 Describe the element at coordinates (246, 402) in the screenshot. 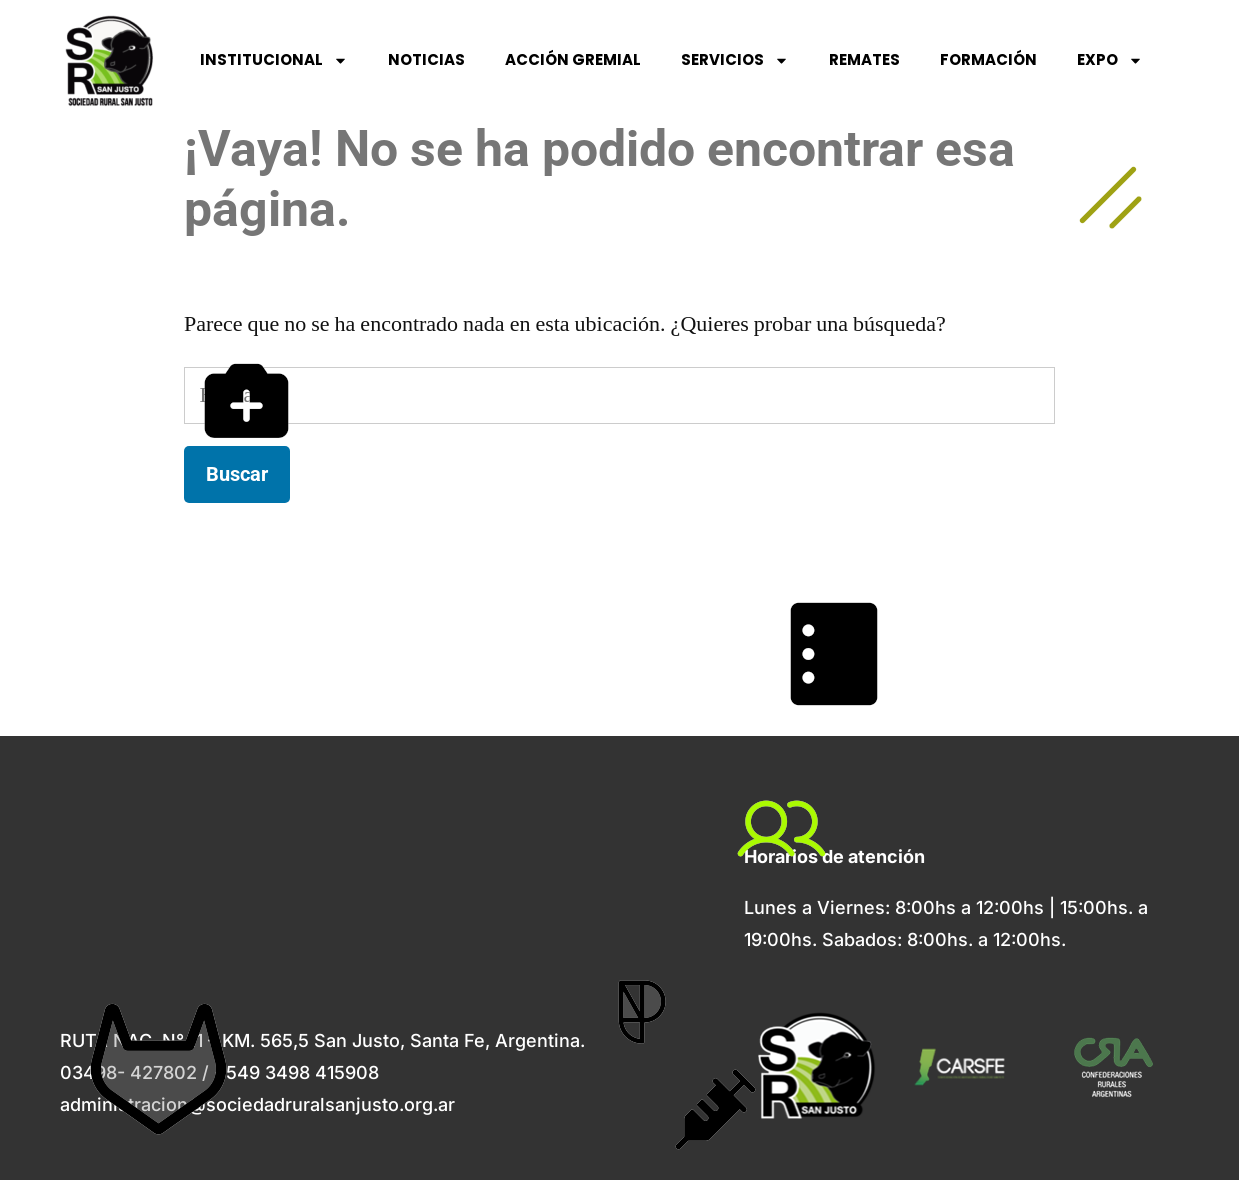

I see `add a new photo` at that location.